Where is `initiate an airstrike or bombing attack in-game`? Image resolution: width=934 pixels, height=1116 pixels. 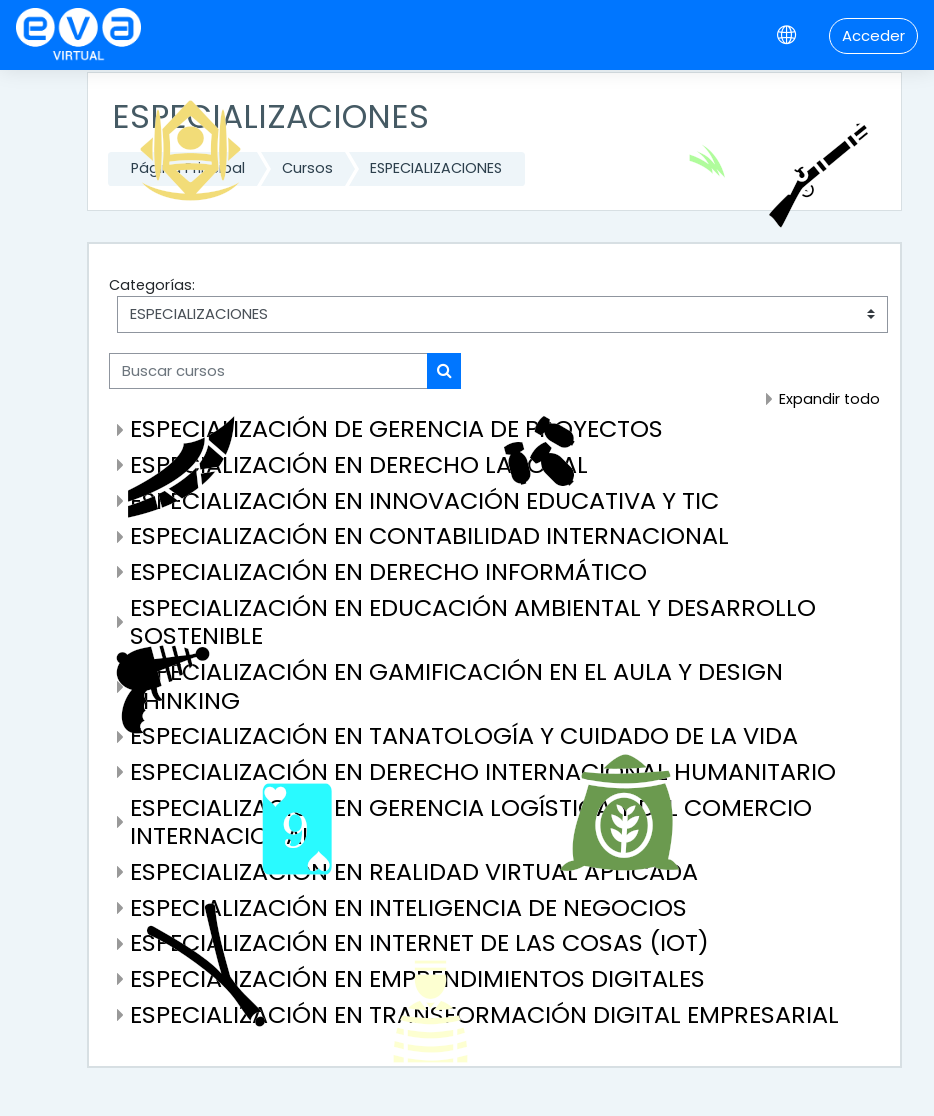 initiate an airstrike or bombing attack in-game is located at coordinates (539, 451).